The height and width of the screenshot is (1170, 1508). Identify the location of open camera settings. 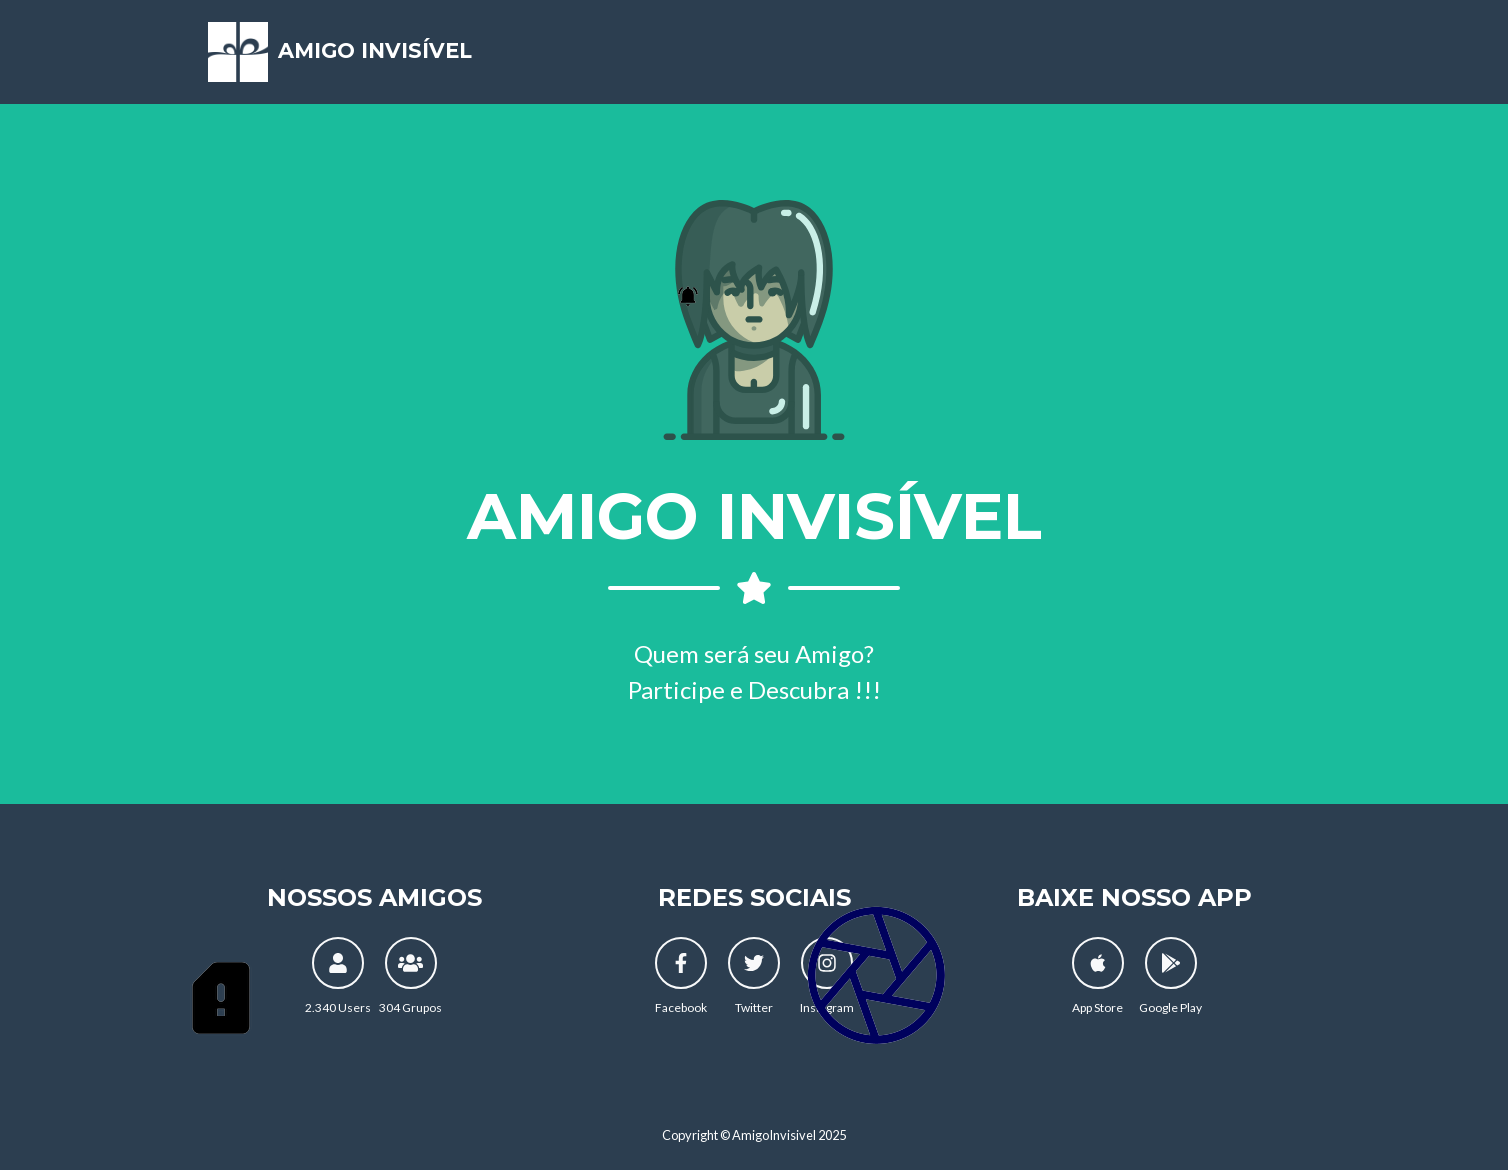
(876, 975).